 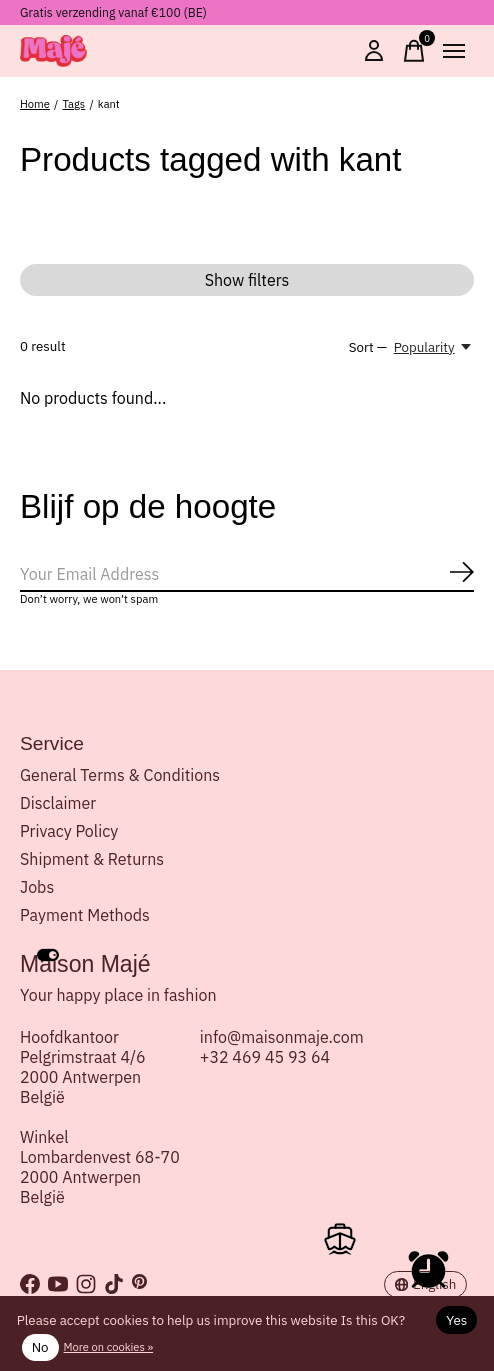 What do you see at coordinates (340, 1239) in the screenshot?
I see `access boat or ferry services` at bounding box center [340, 1239].